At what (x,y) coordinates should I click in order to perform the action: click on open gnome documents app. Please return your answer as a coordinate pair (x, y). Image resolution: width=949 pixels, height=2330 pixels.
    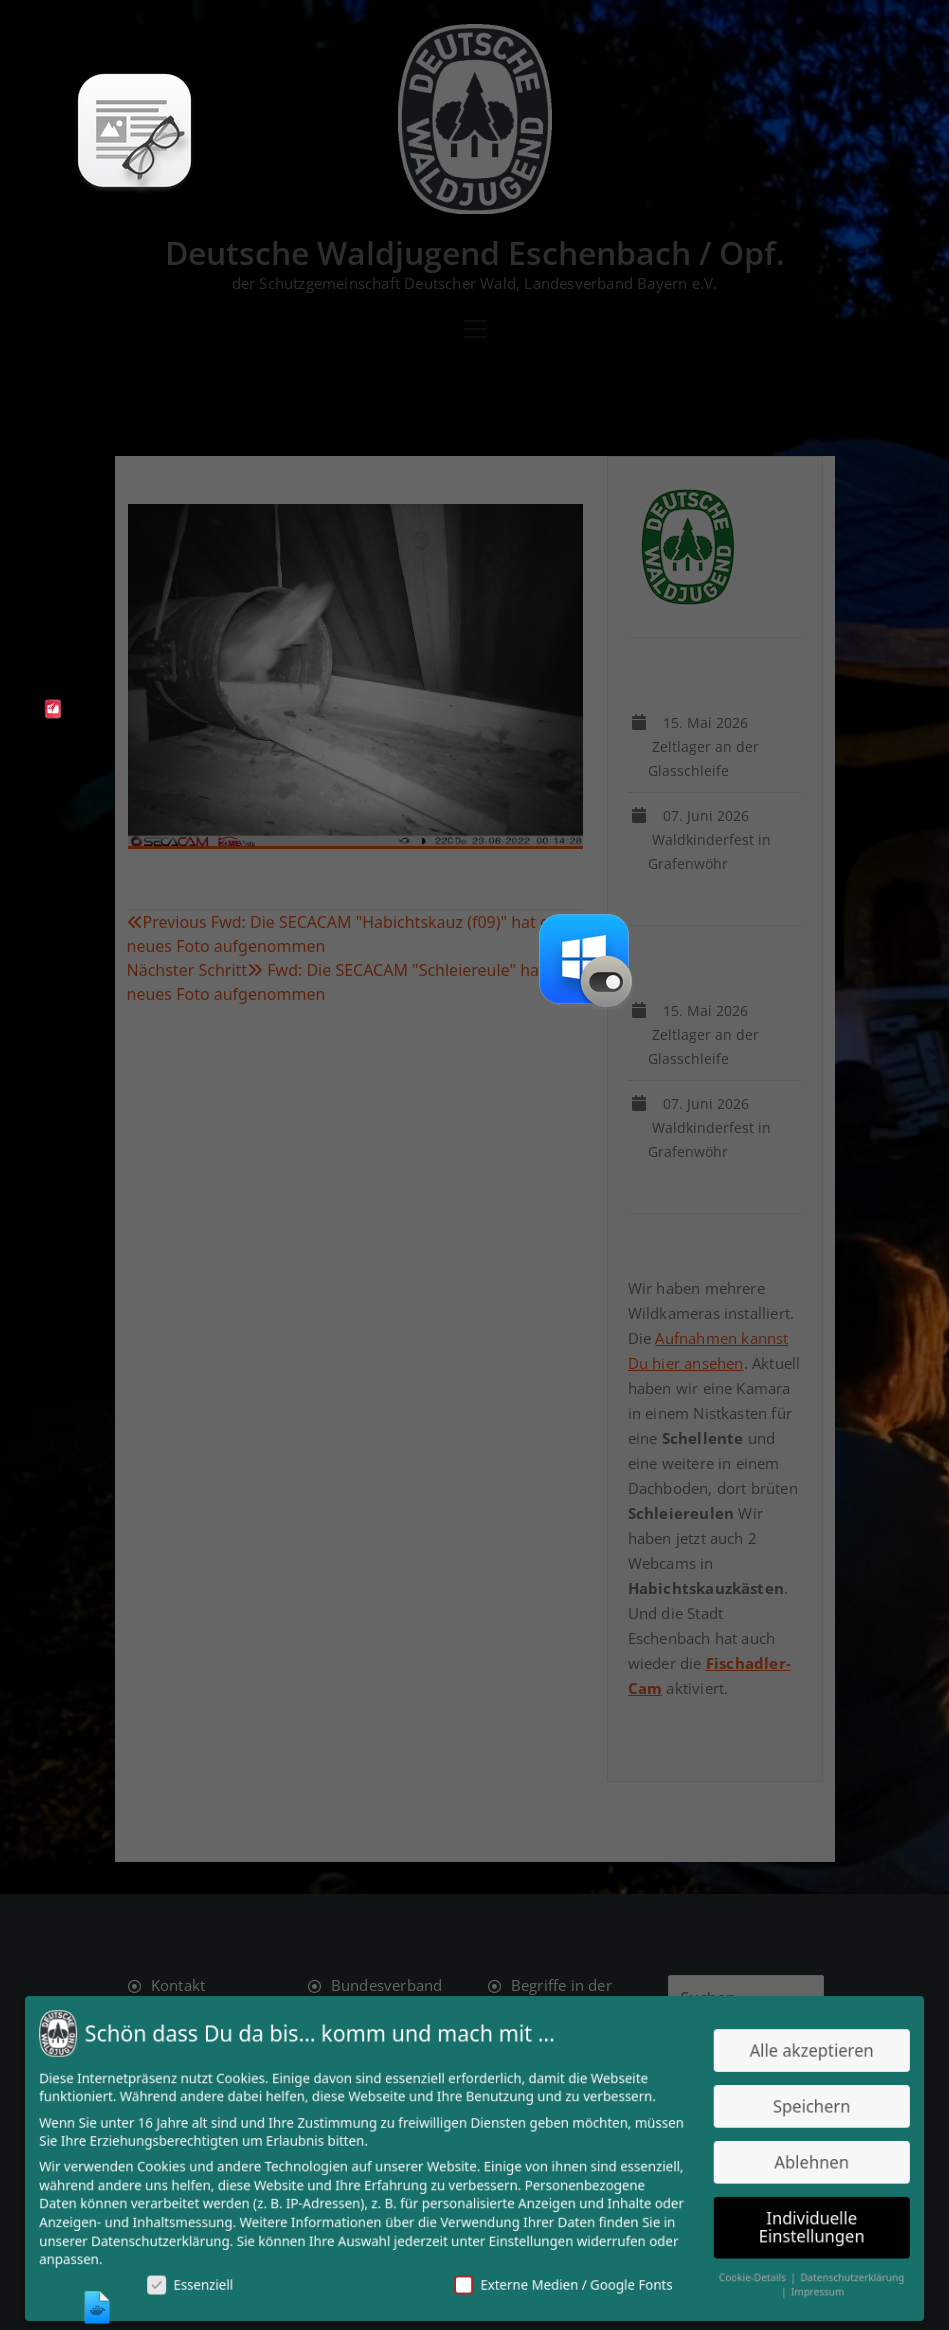
    Looking at the image, I should click on (134, 130).